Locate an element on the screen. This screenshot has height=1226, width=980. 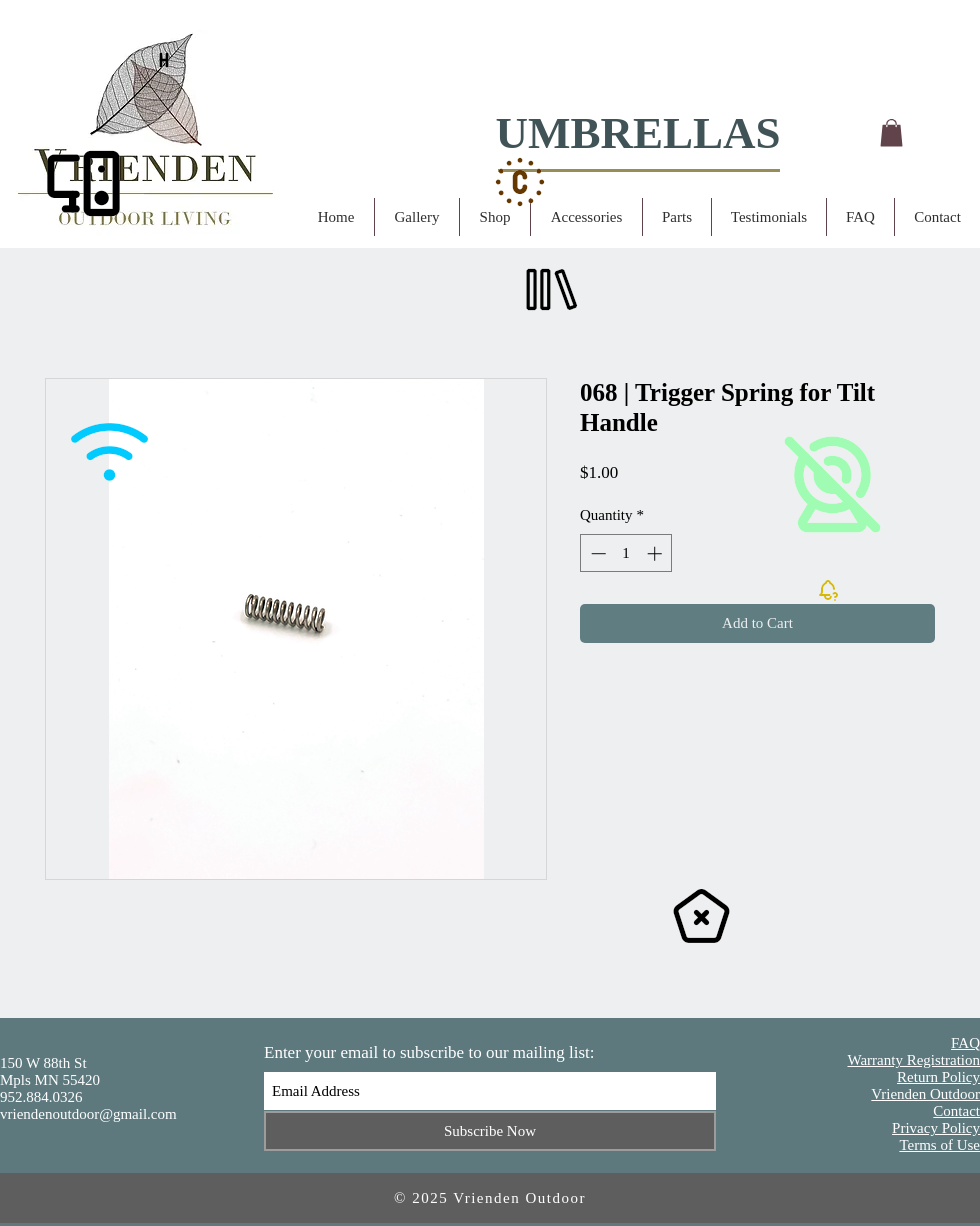
view connected devices is located at coordinates (83, 183).